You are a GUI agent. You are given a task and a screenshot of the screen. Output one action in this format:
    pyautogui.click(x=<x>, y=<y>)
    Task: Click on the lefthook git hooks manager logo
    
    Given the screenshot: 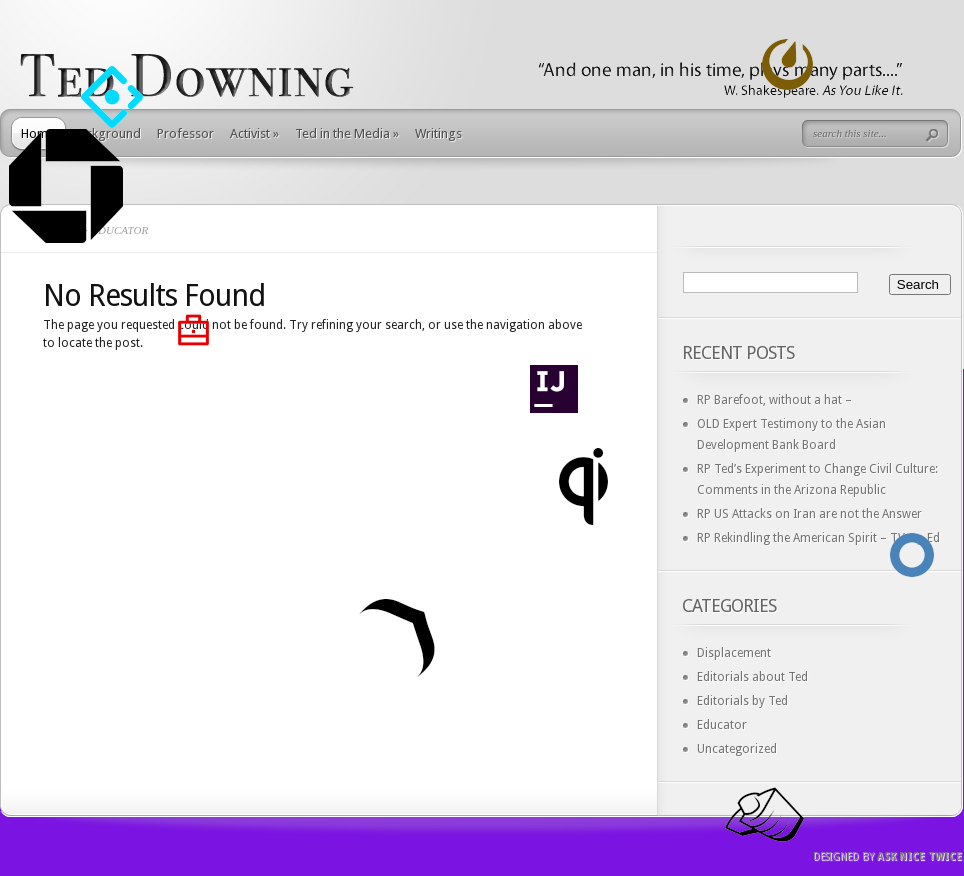 What is the action you would take?
    pyautogui.click(x=764, y=814)
    